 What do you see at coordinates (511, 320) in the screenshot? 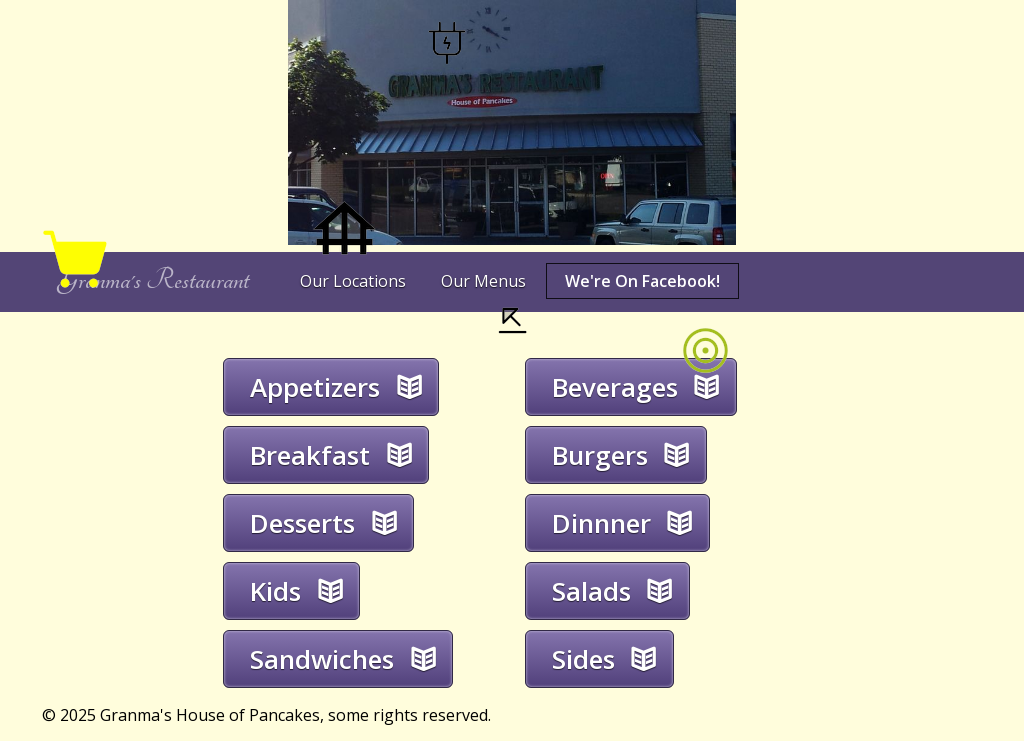
I see `navigate to the top-left or beginning of content` at bounding box center [511, 320].